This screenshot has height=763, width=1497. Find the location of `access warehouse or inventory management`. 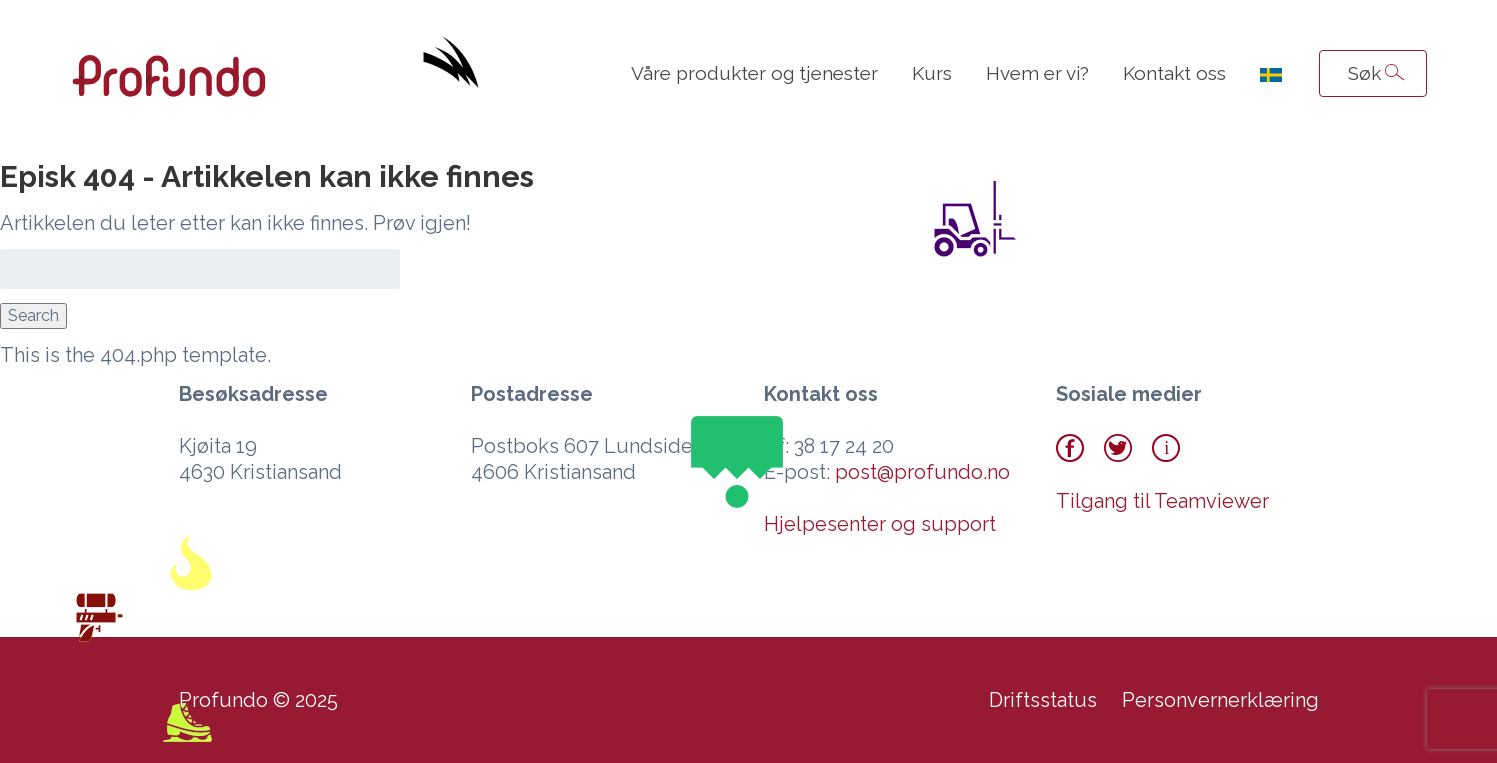

access warehouse or inventory management is located at coordinates (975, 216).